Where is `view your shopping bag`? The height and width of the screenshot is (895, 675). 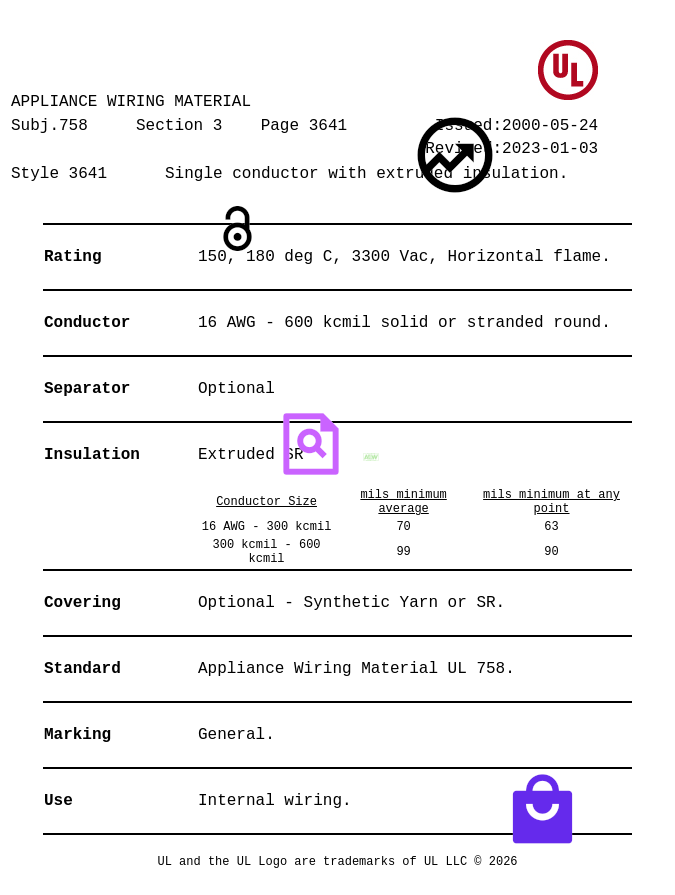 view your shopping bag is located at coordinates (542, 810).